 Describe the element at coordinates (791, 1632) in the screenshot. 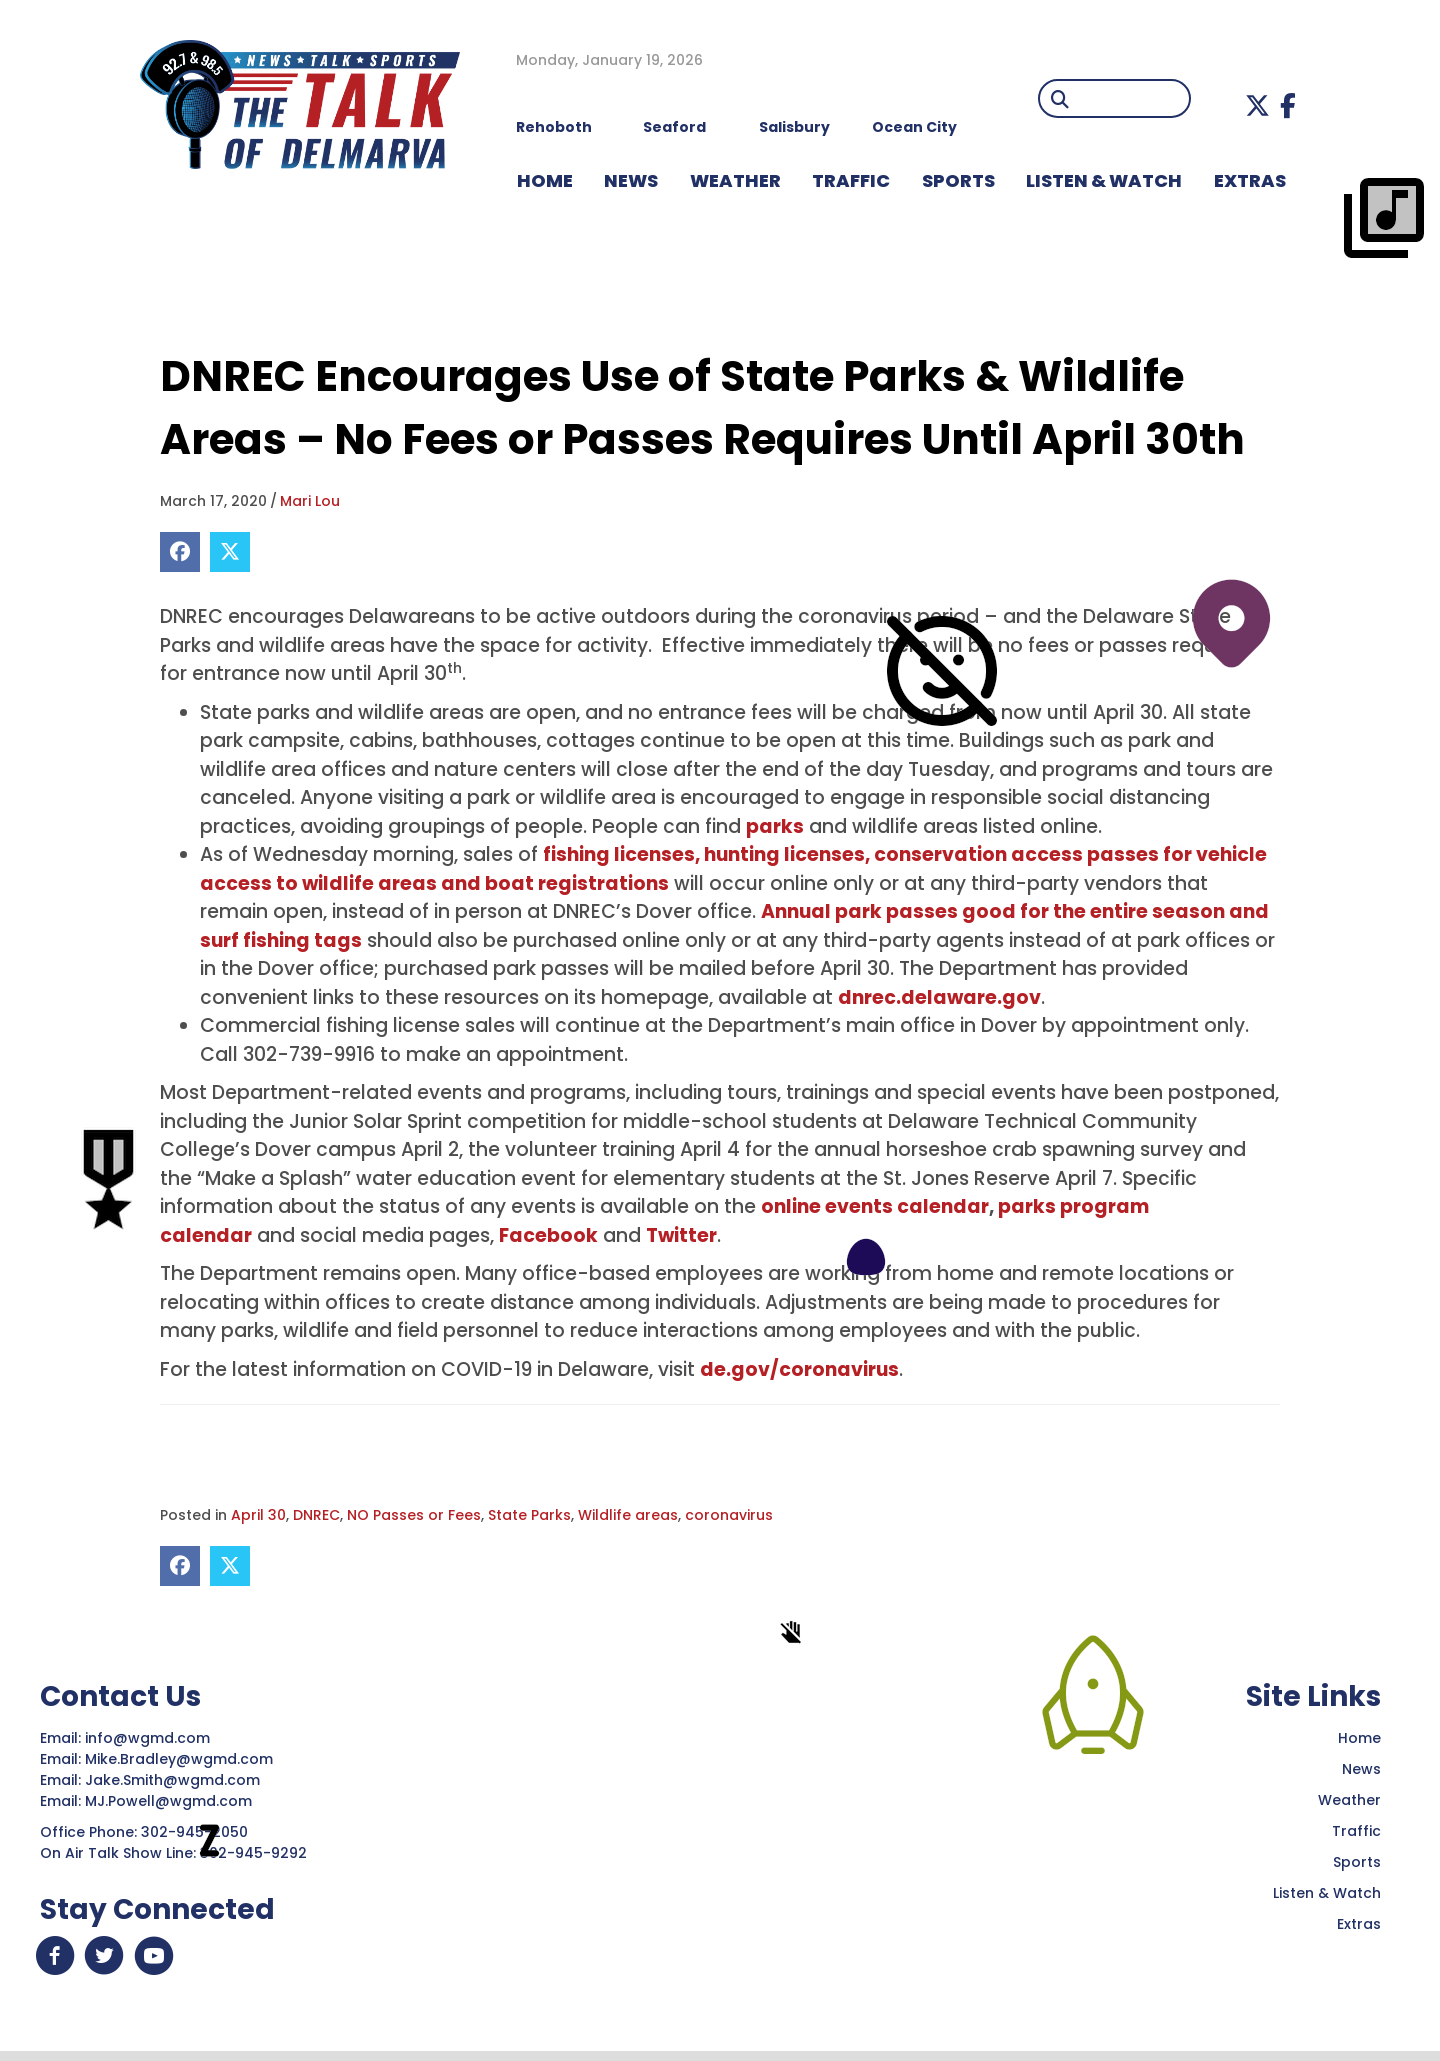

I see `do not touch - indicates touchscreen disabled` at that location.